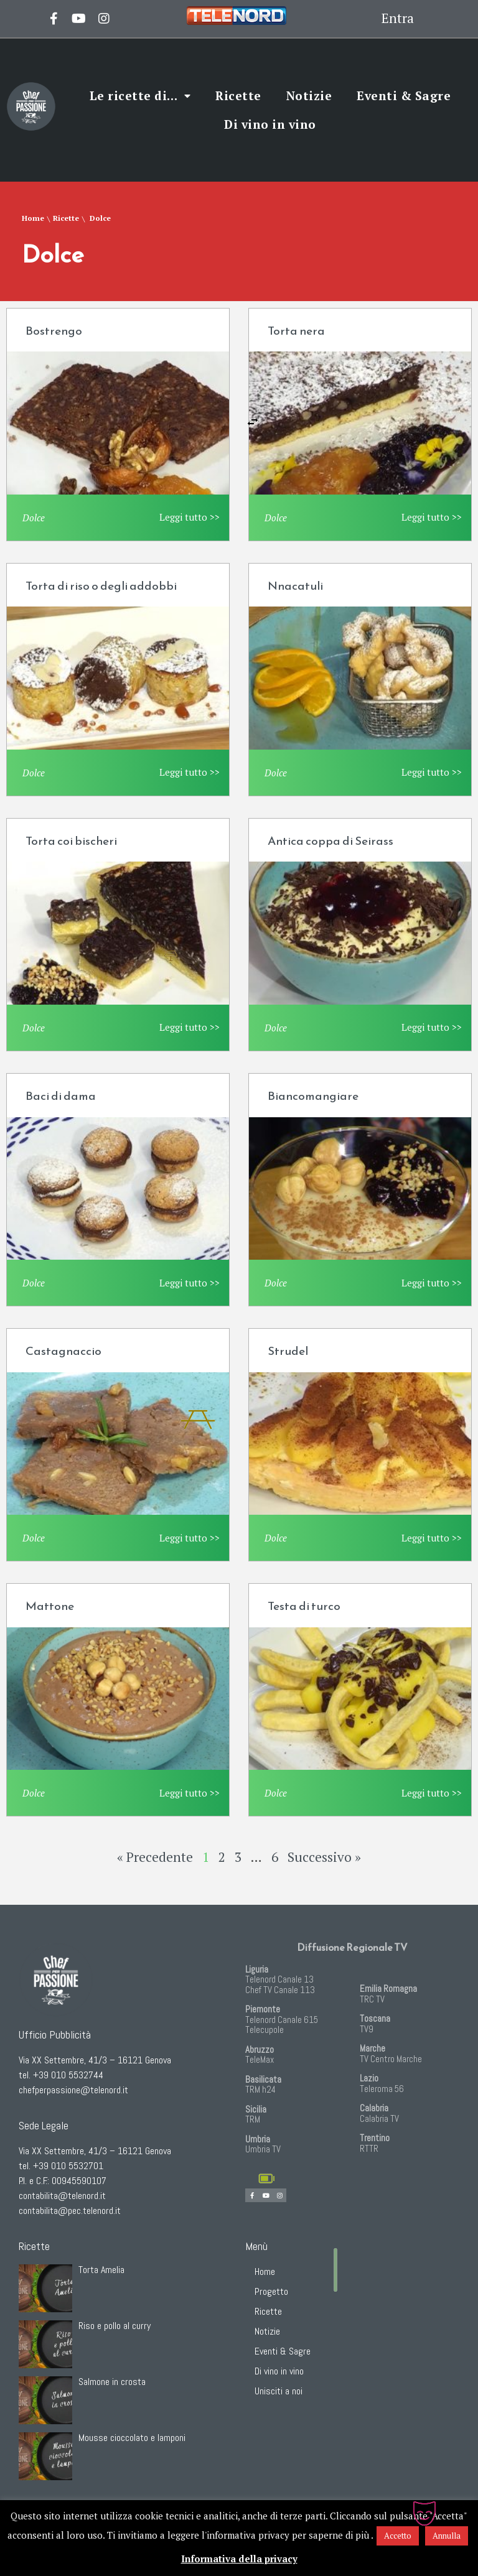 The image size is (478, 2576). What do you see at coordinates (171, 956) in the screenshot?
I see `access presentation mode` at bounding box center [171, 956].